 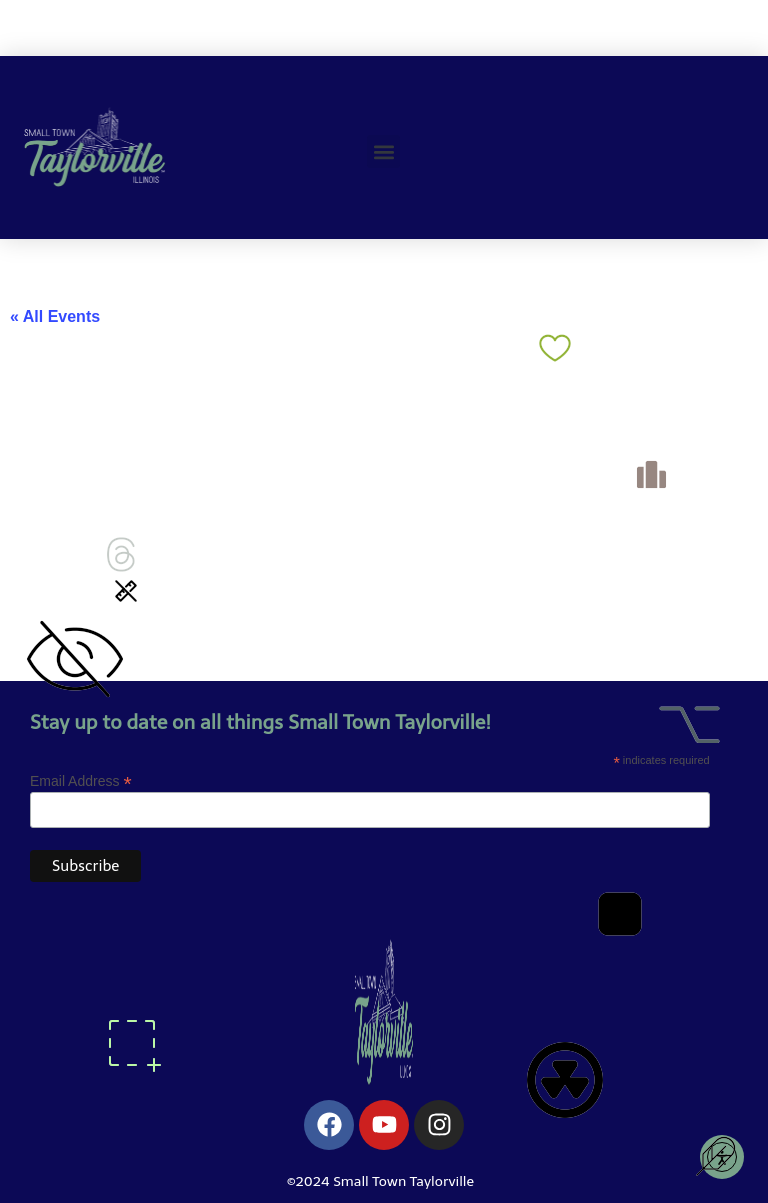 I want to click on compose a new post or message, so click(x=715, y=1157).